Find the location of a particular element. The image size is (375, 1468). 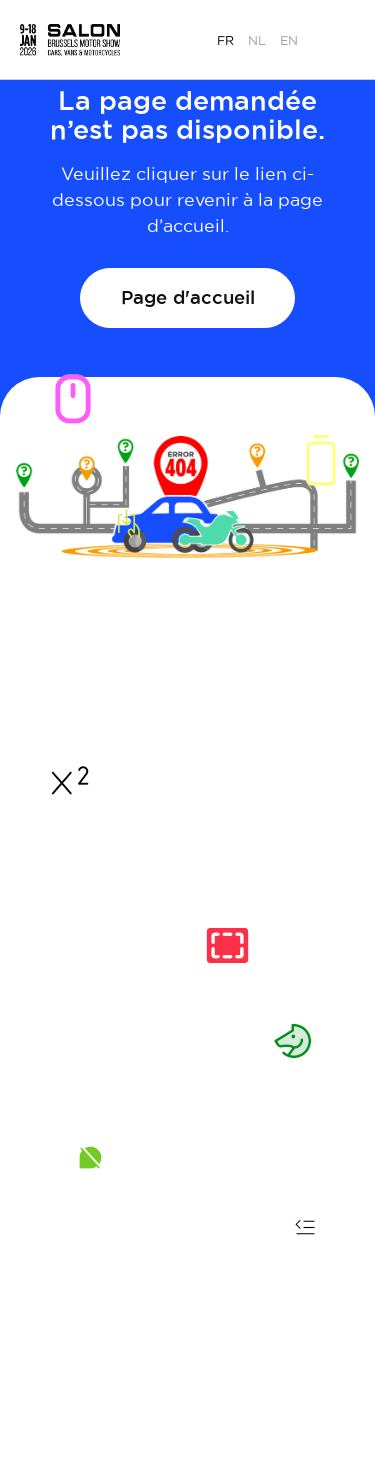

decrease text indentation is located at coordinates (305, 1227).